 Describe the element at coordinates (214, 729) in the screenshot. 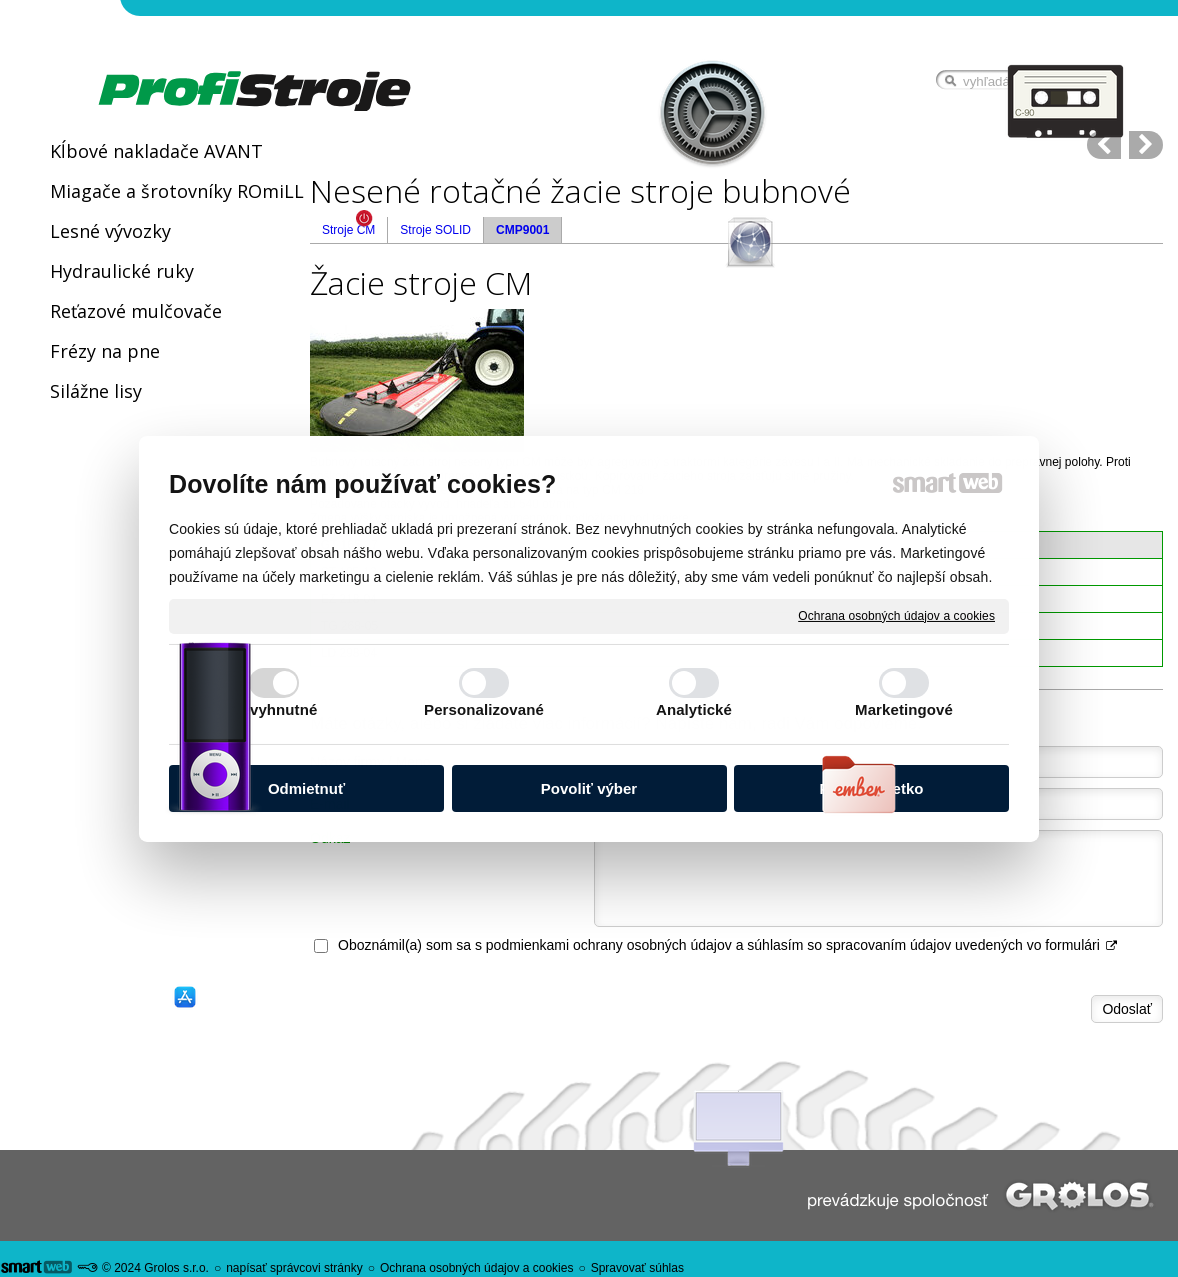

I see `indicates a connected iPod nano device` at that location.